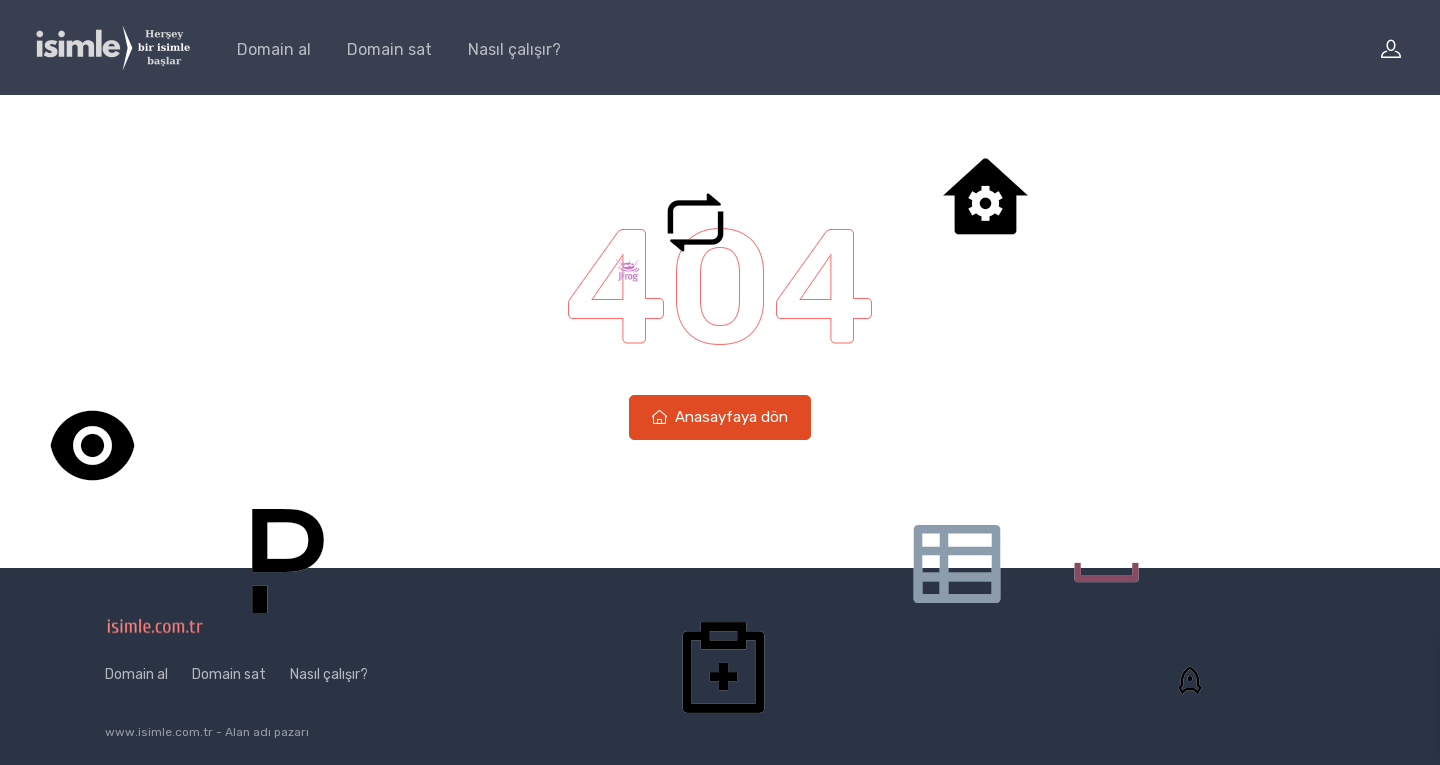  What do you see at coordinates (627, 270) in the screenshot?
I see `navigate to JFrog DevOps platform` at bounding box center [627, 270].